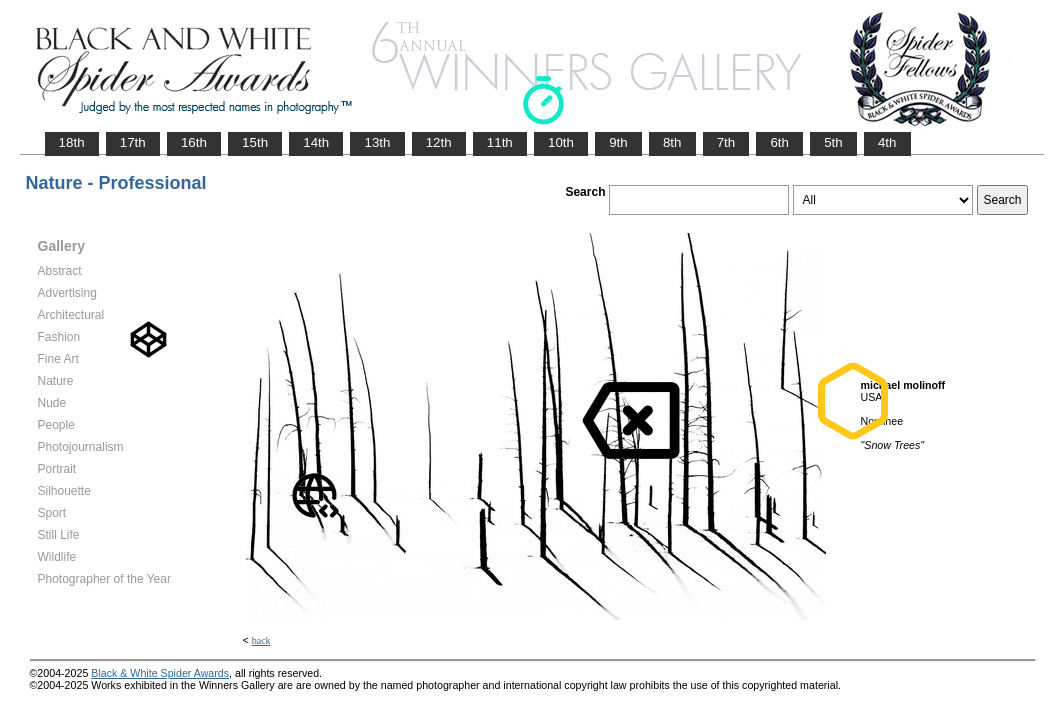 The image size is (1063, 720). What do you see at coordinates (148, 339) in the screenshot?
I see `open CodePen website` at bounding box center [148, 339].